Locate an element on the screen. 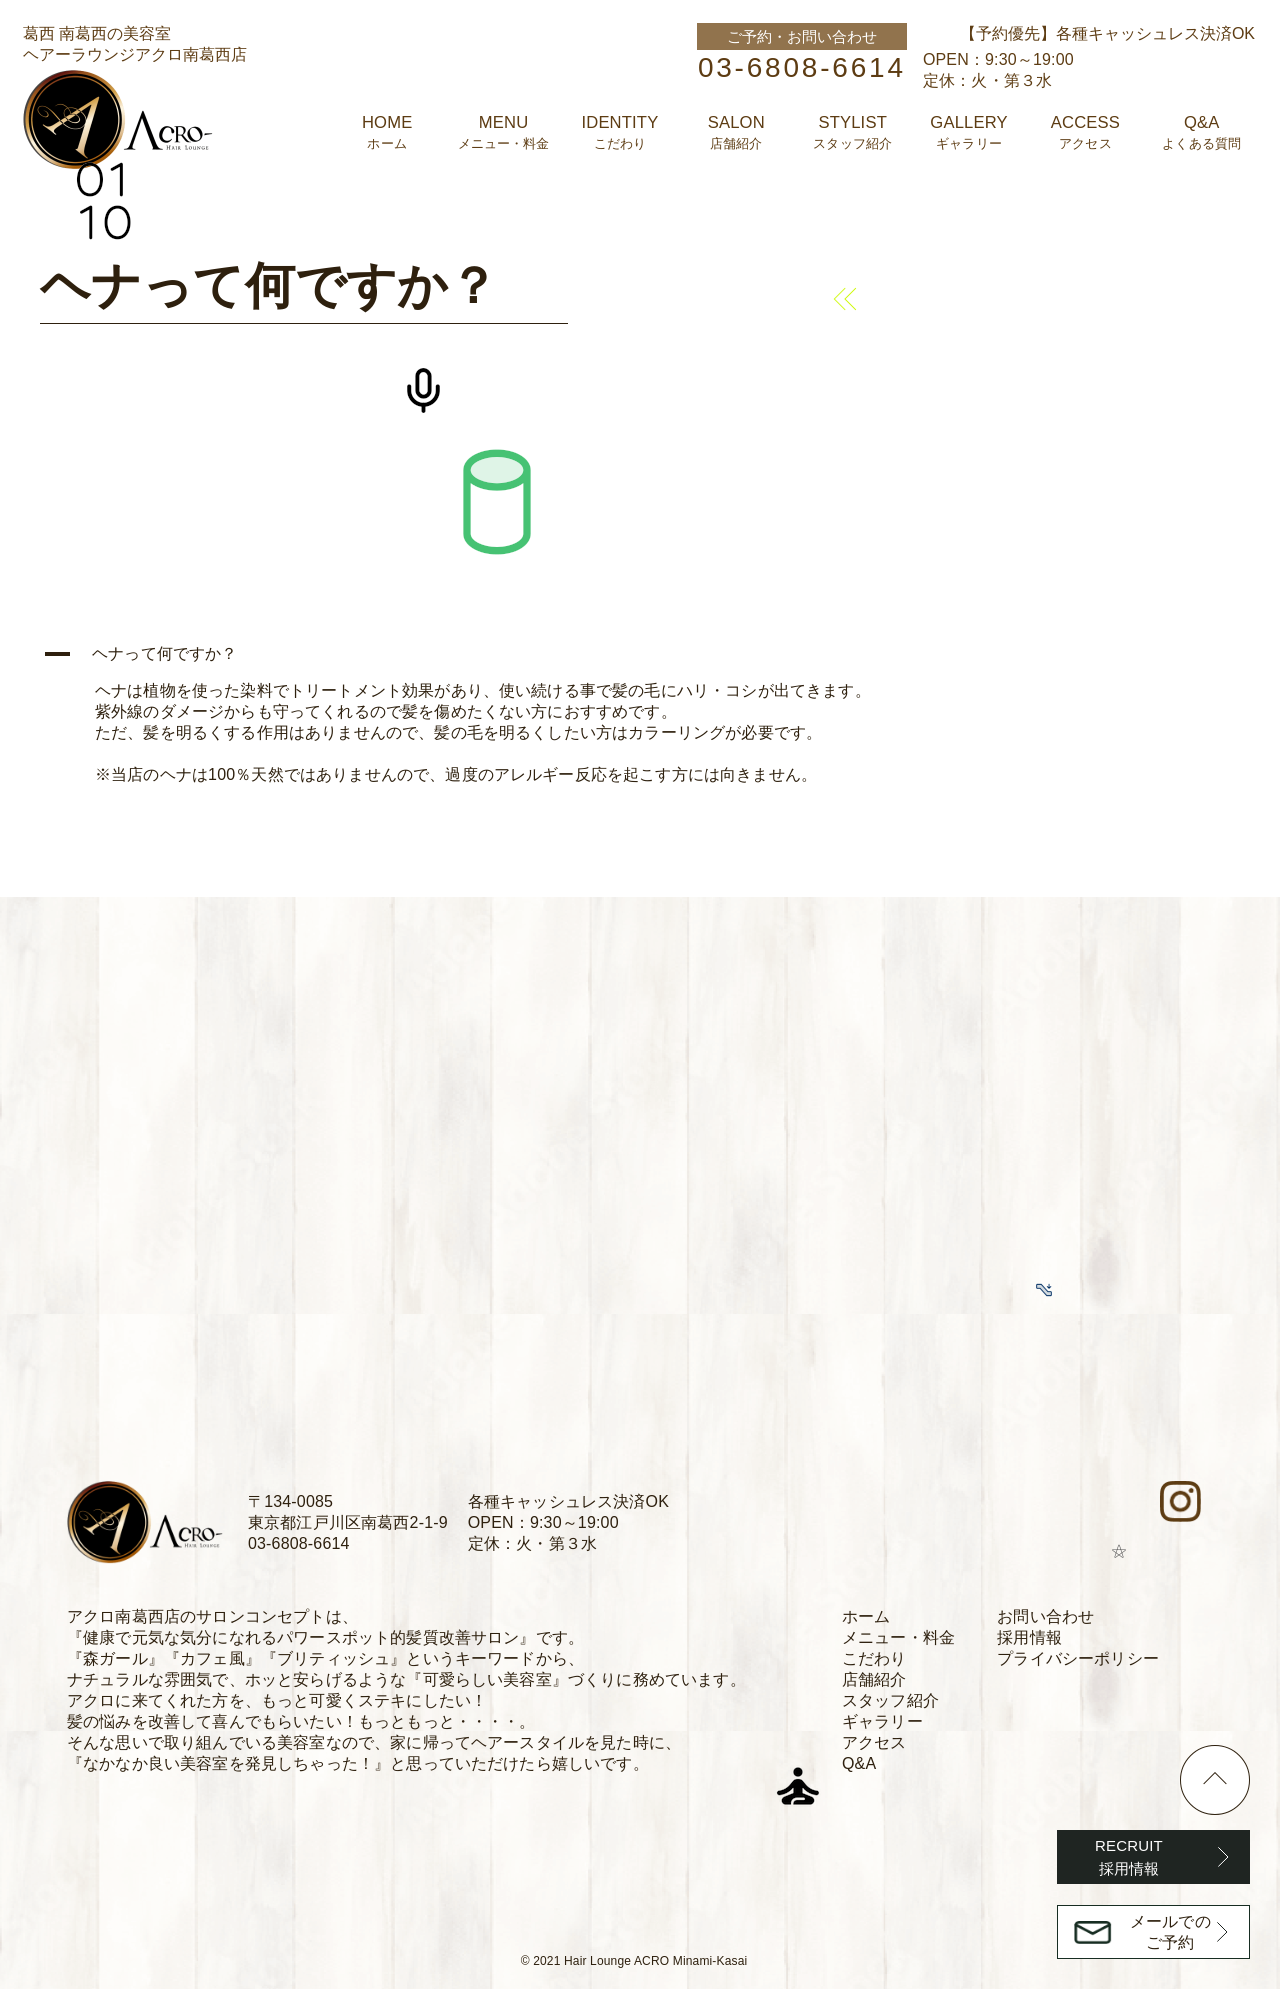 The image size is (1280, 1989). tap to start voice input is located at coordinates (423, 390).